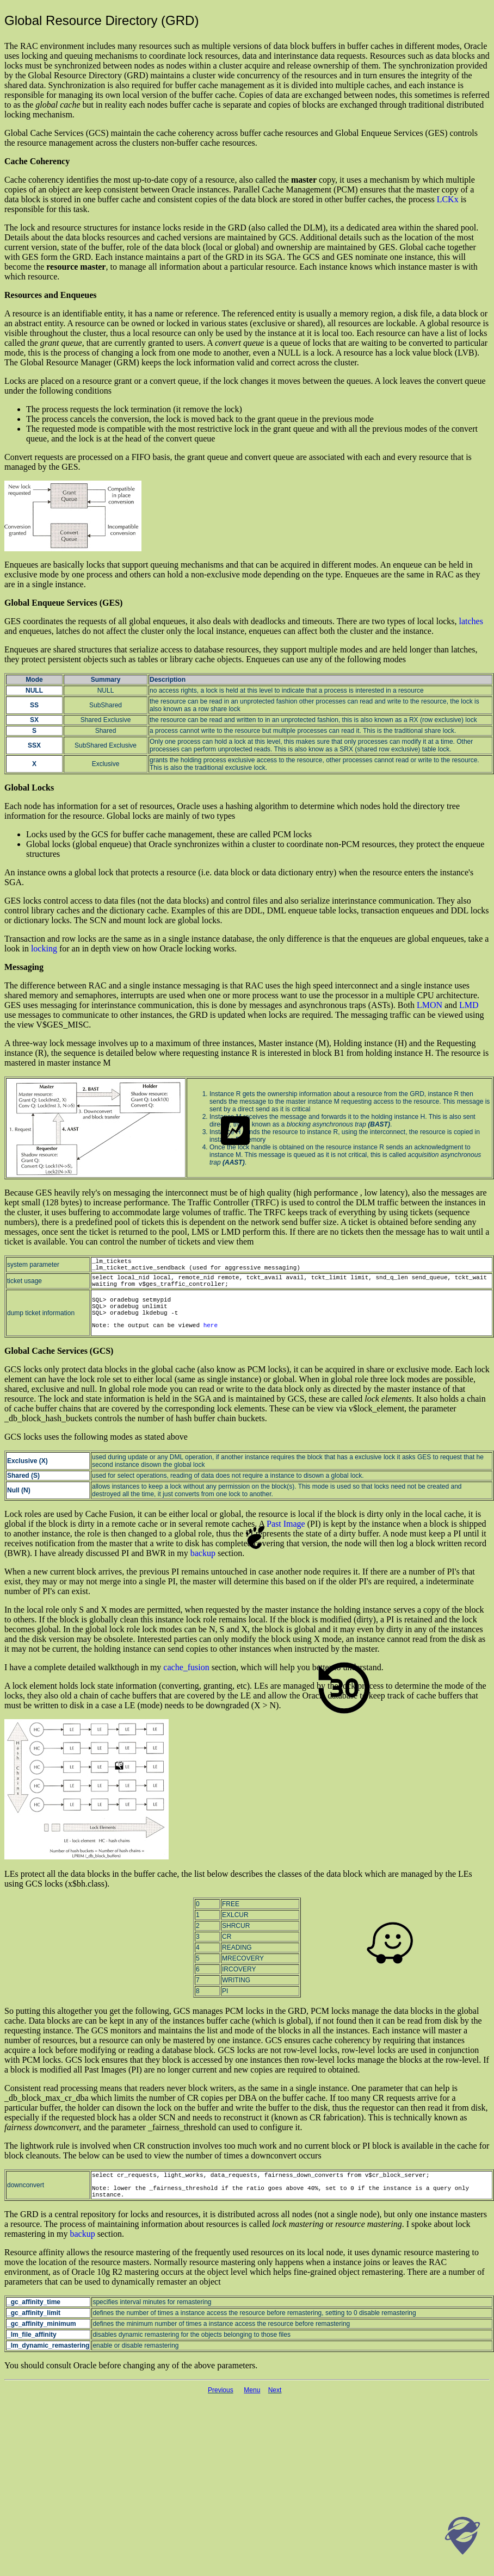 Image resolution: width=494 pixels, height=2576 pixels. Describe the element at coordinates (390, 1943) in the screenshot. I see `open Waze navigation app` at that location.